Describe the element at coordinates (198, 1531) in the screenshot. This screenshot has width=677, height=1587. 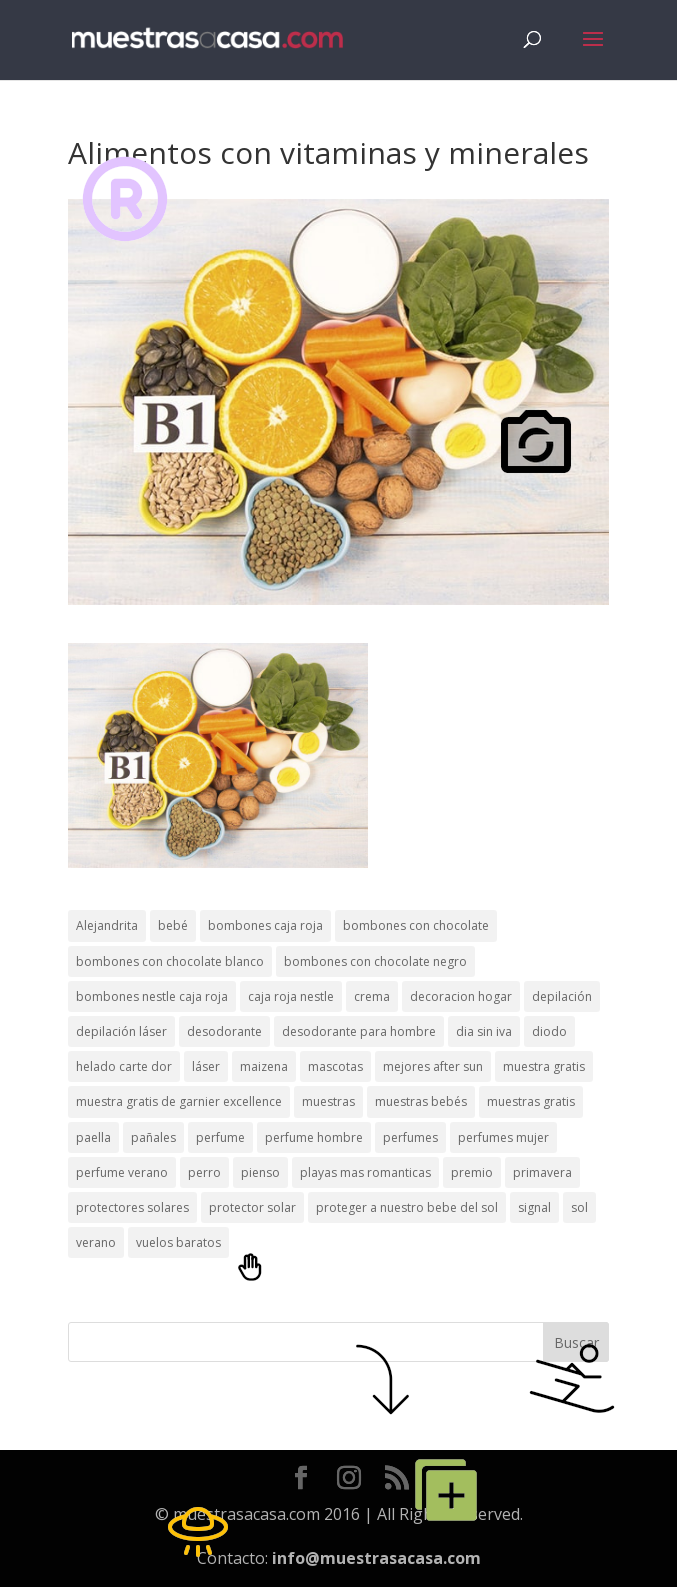
I see `access sci-fi or space-themed content` at that location.